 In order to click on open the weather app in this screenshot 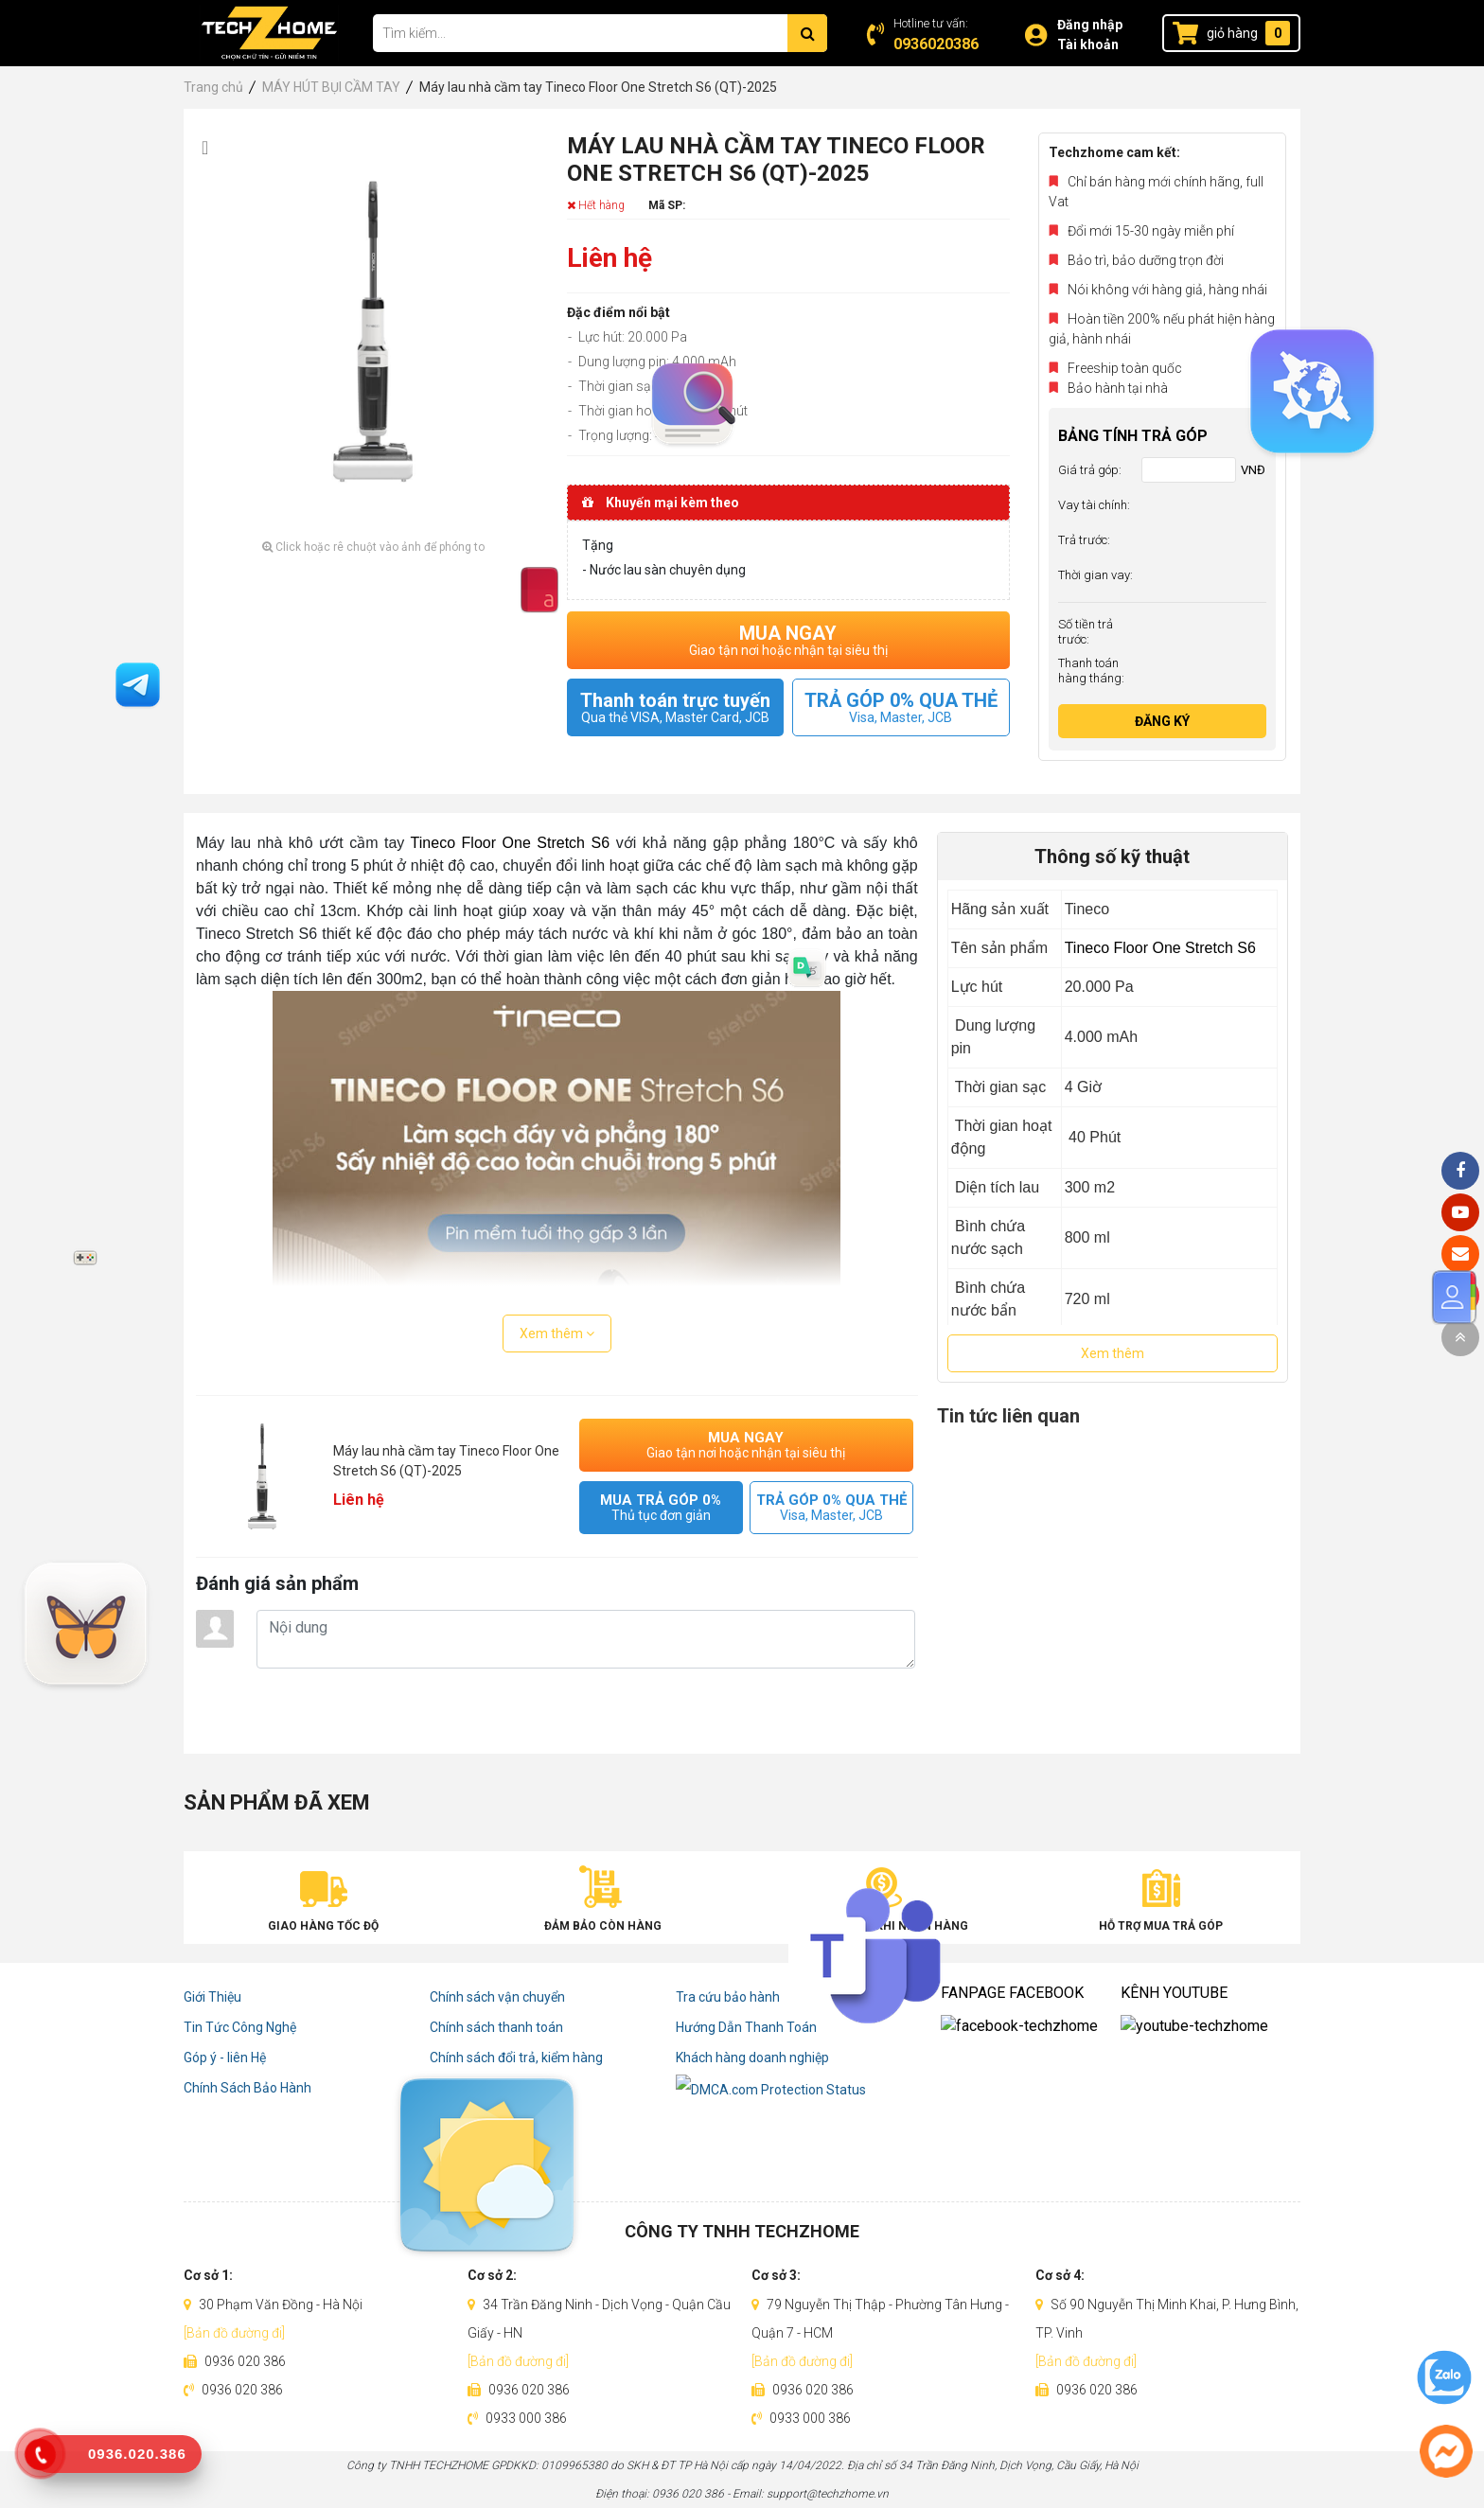, I will do `click(486, 2164)`.